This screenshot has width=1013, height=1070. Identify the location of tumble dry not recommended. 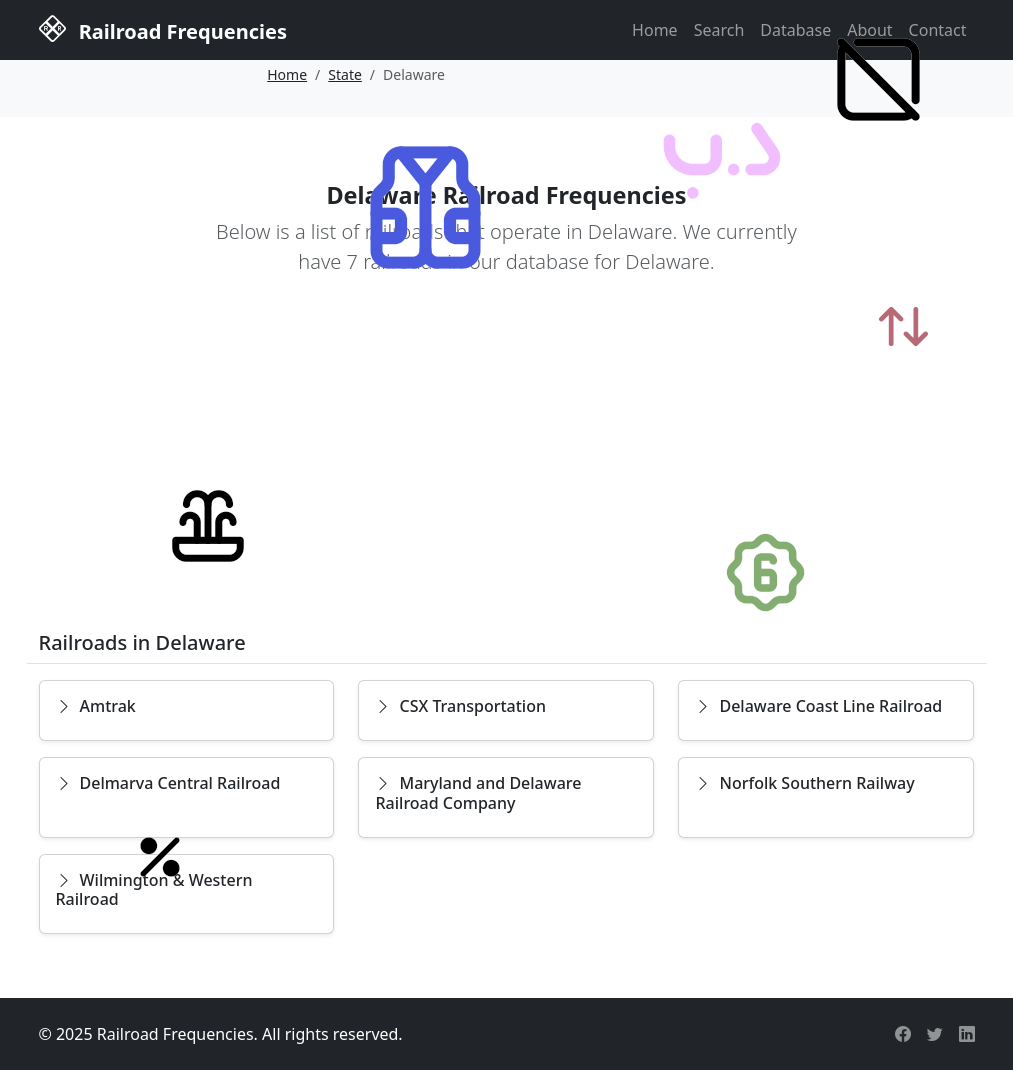
(878, 79).